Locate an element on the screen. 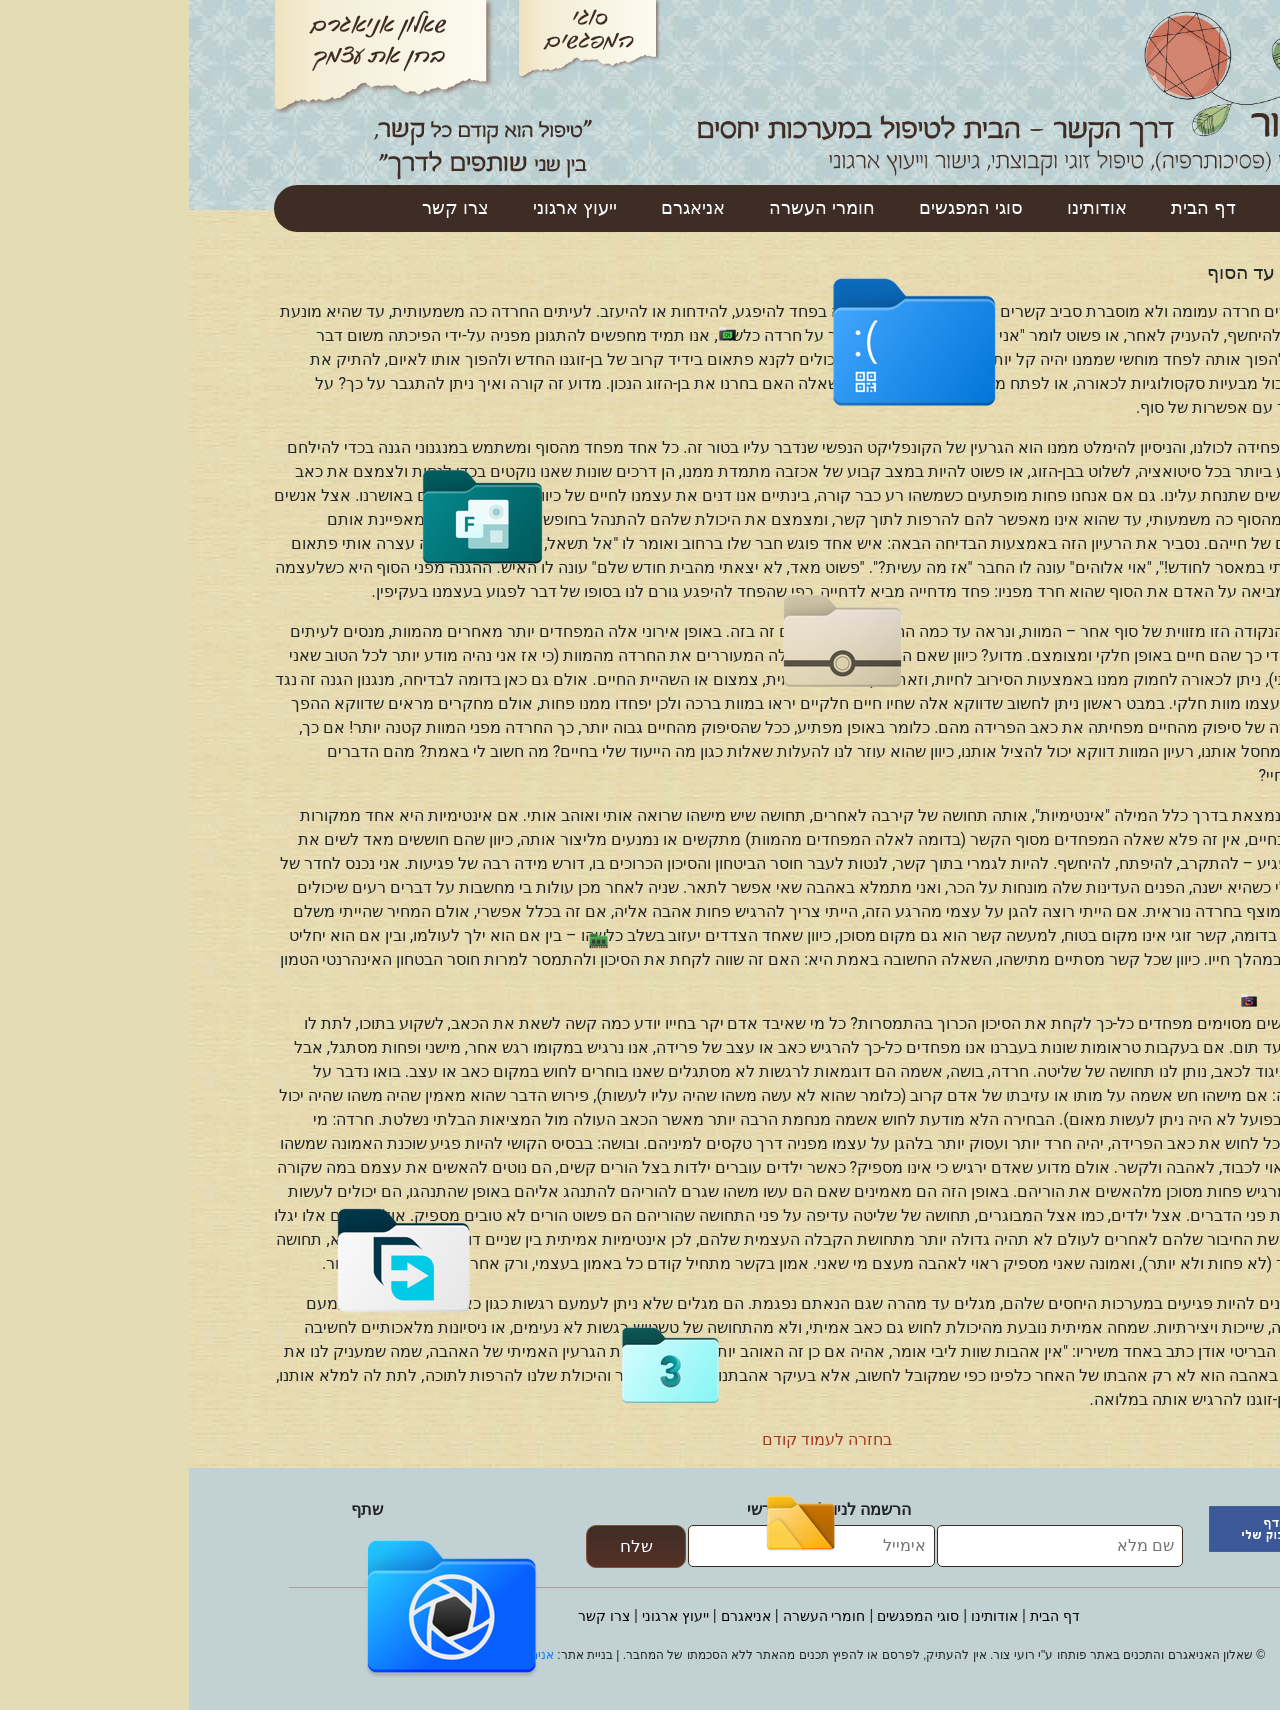  folder containing JetBrains Qodana project files is located at coordinates (1249, 1001).